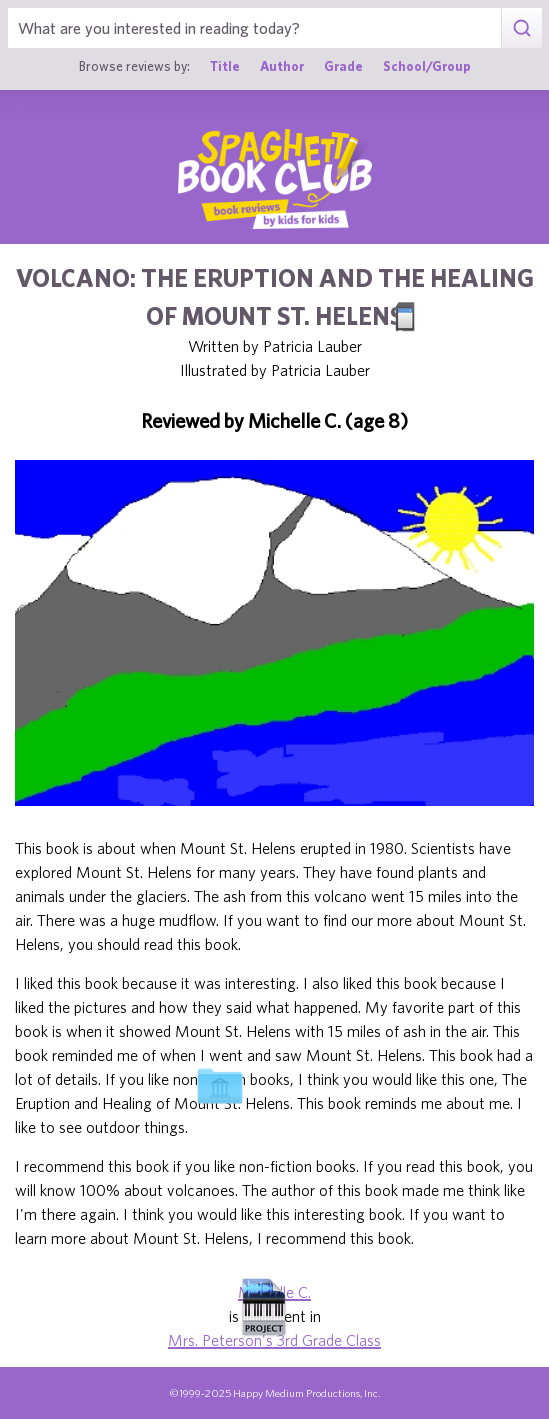 Image resolution: width=549 pixels, height=1419 pixels. Describe the element at coordinates (220, 1086) in the screenshot. I see `access the system library folder` at that location.